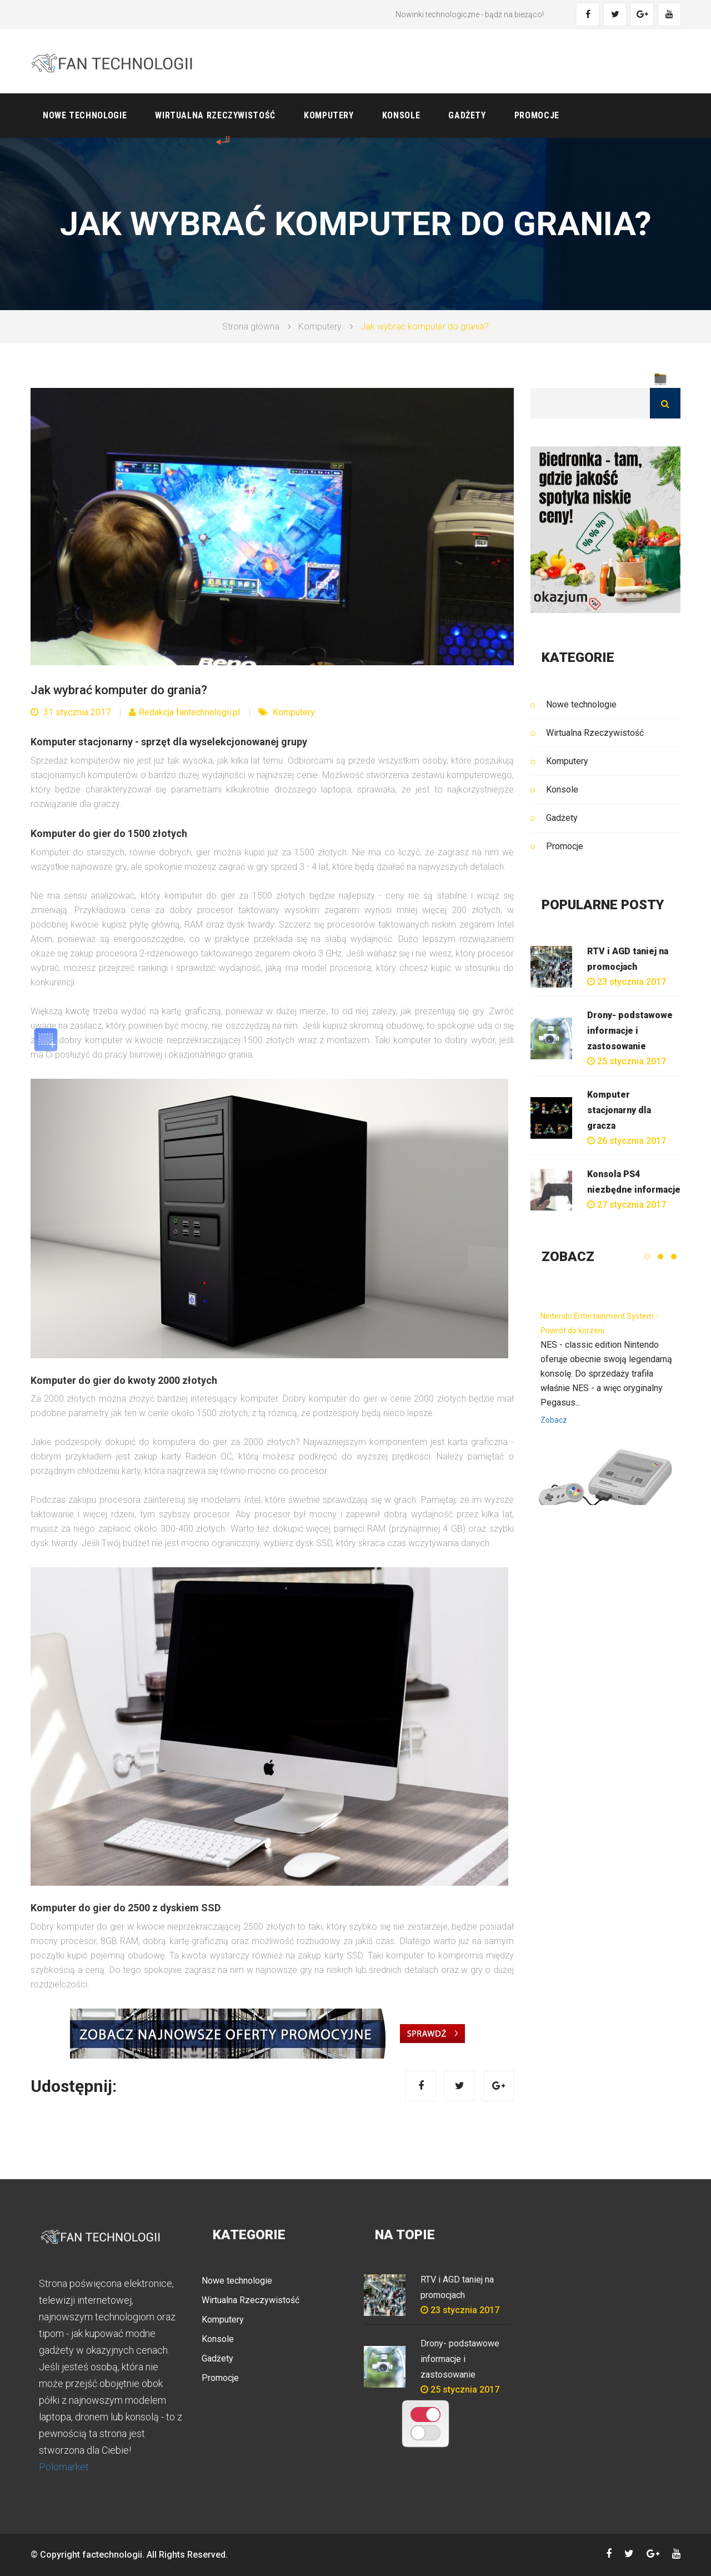 The image size is (711, 2576). I want to click on access a remote or network folder, so click(660, 379).